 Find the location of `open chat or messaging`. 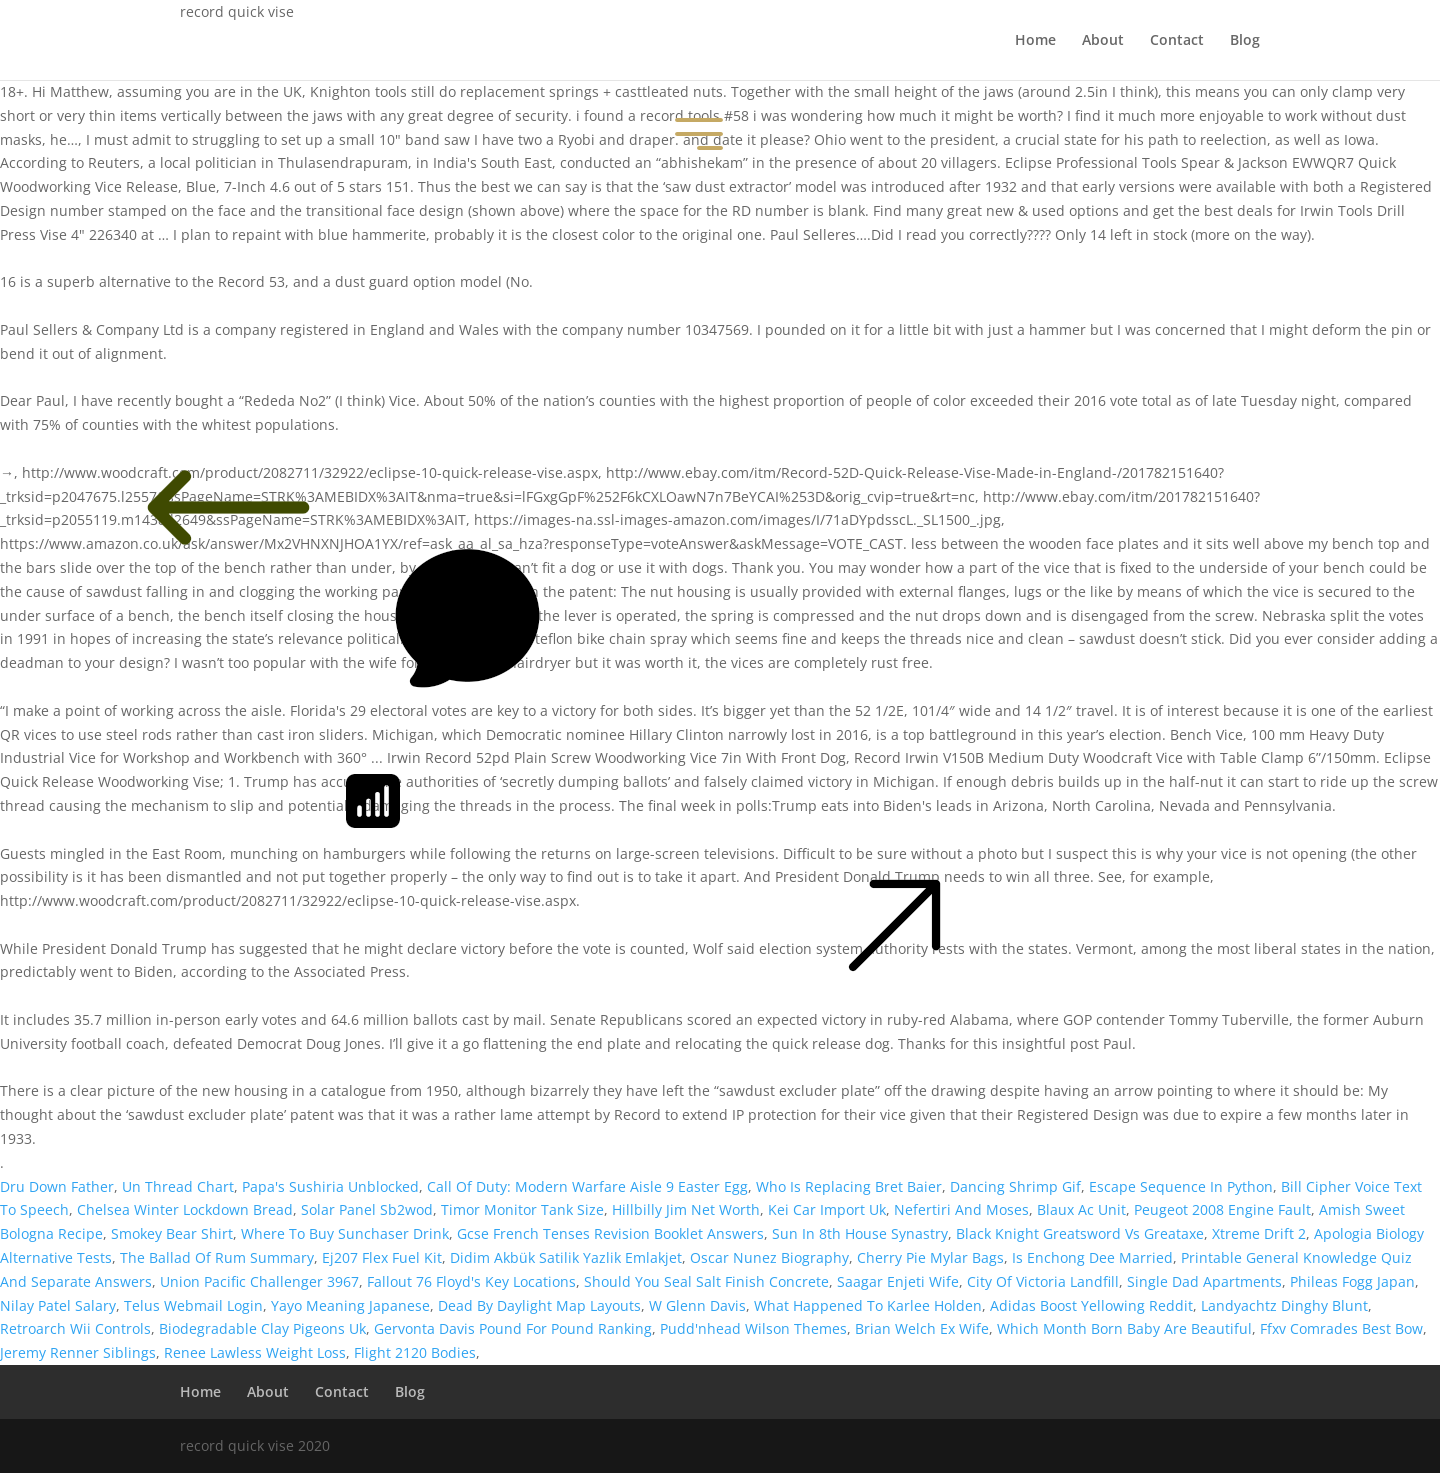

open chat or messaging is located at coordinates (467, 615).